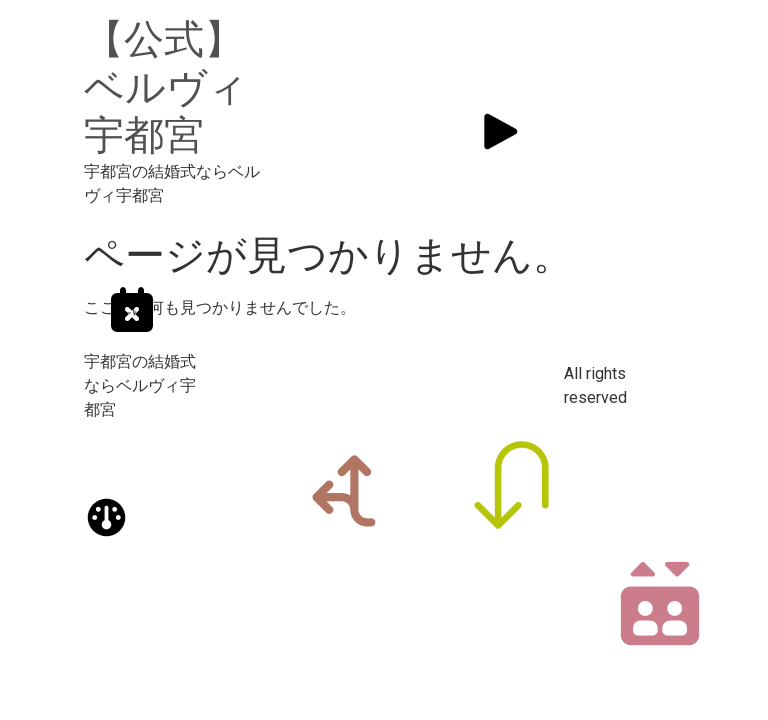  I want to click on split or branch content in multiple directions, so click(346, 493).